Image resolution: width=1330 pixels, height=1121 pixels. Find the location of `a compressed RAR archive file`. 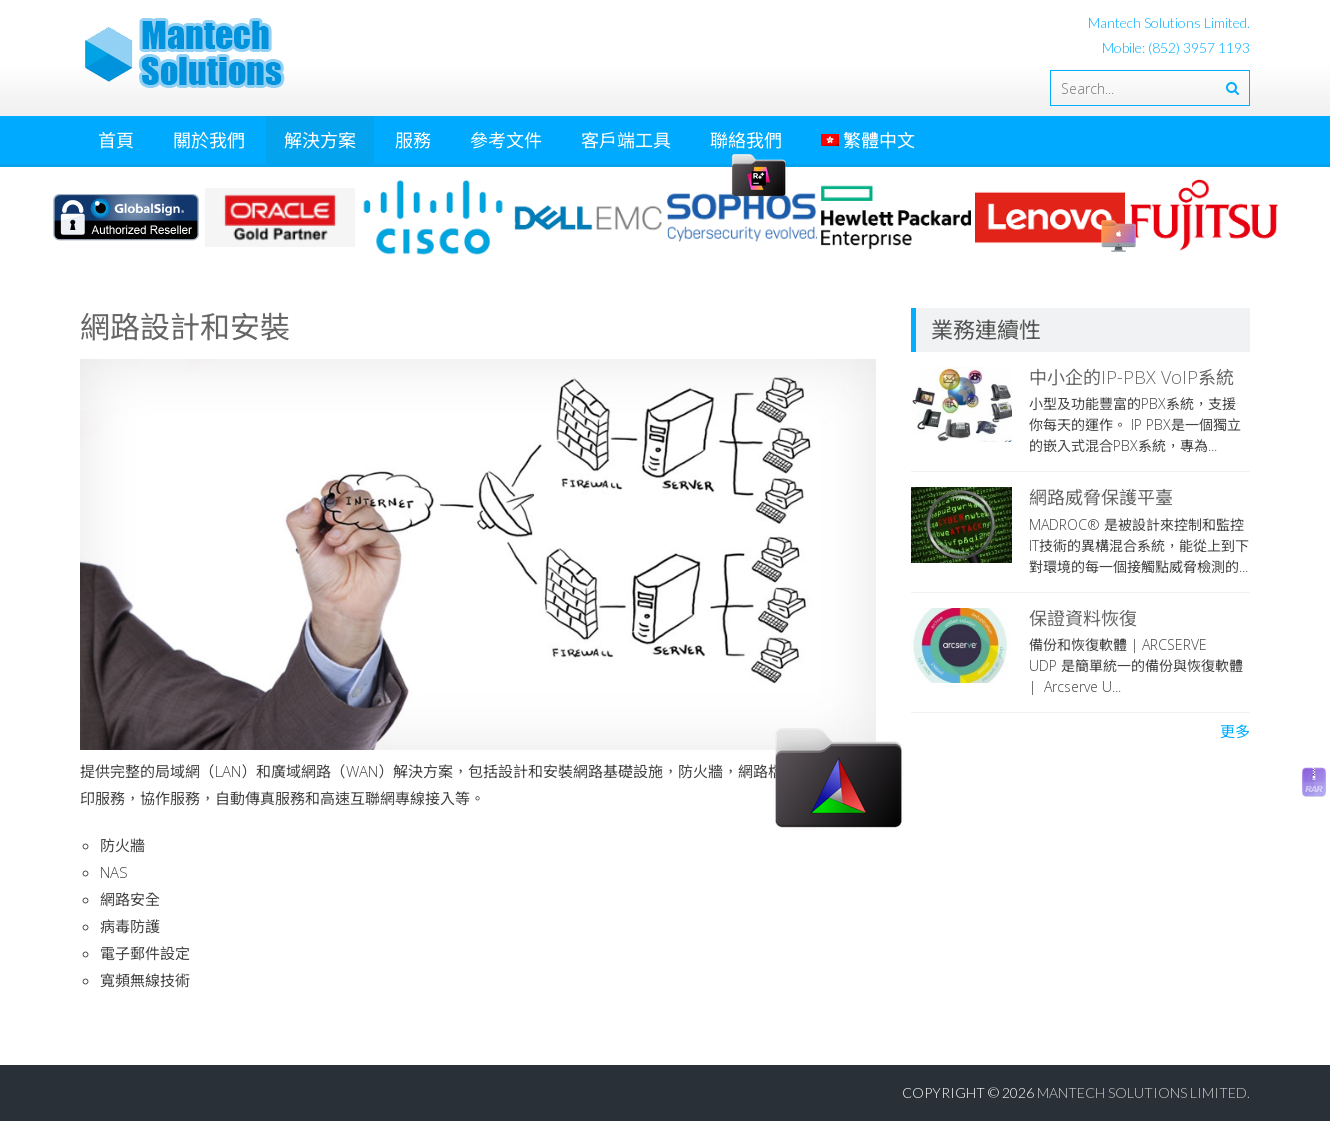

a compressed RAR archive file is located at coordinates (1314, 782).